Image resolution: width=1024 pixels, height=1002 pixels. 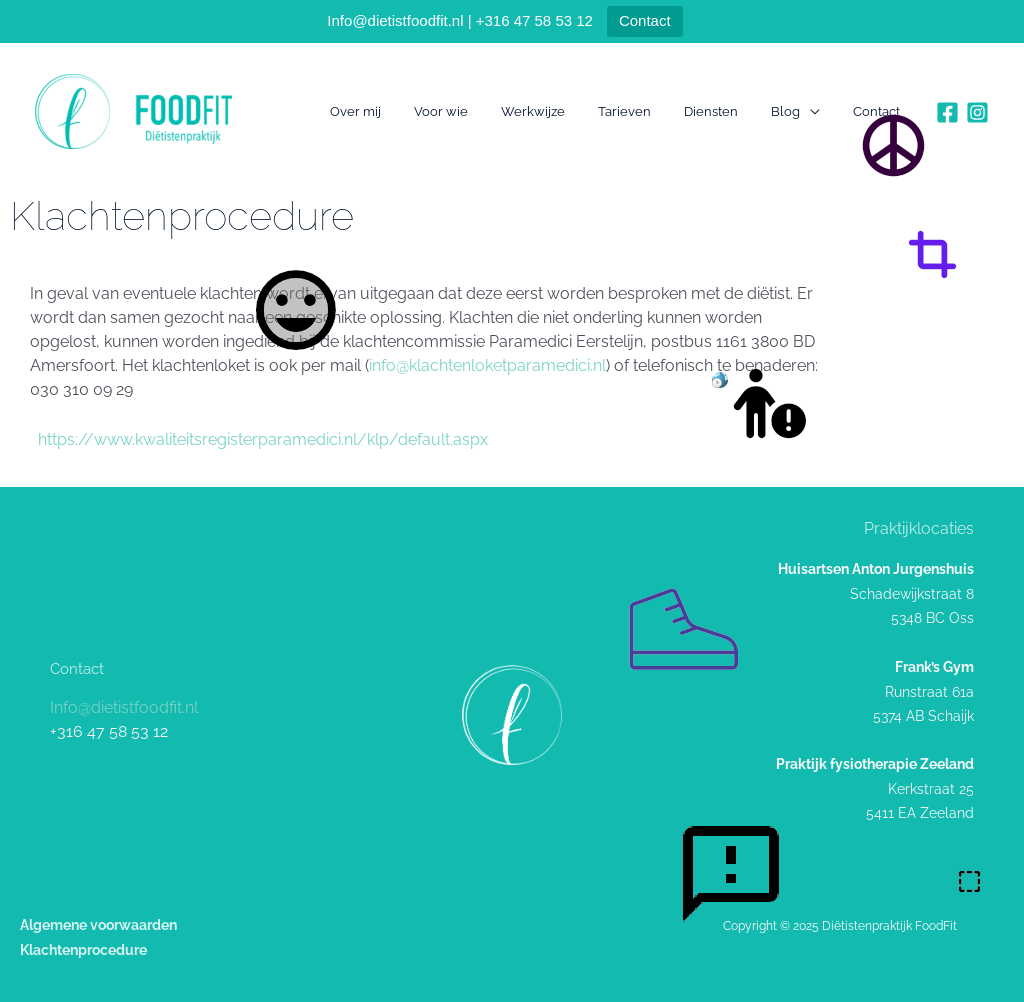 What do you see at coordinates (731, 874) in the screenshot?
I see `message failed to send` at bounding box center [731, 874].